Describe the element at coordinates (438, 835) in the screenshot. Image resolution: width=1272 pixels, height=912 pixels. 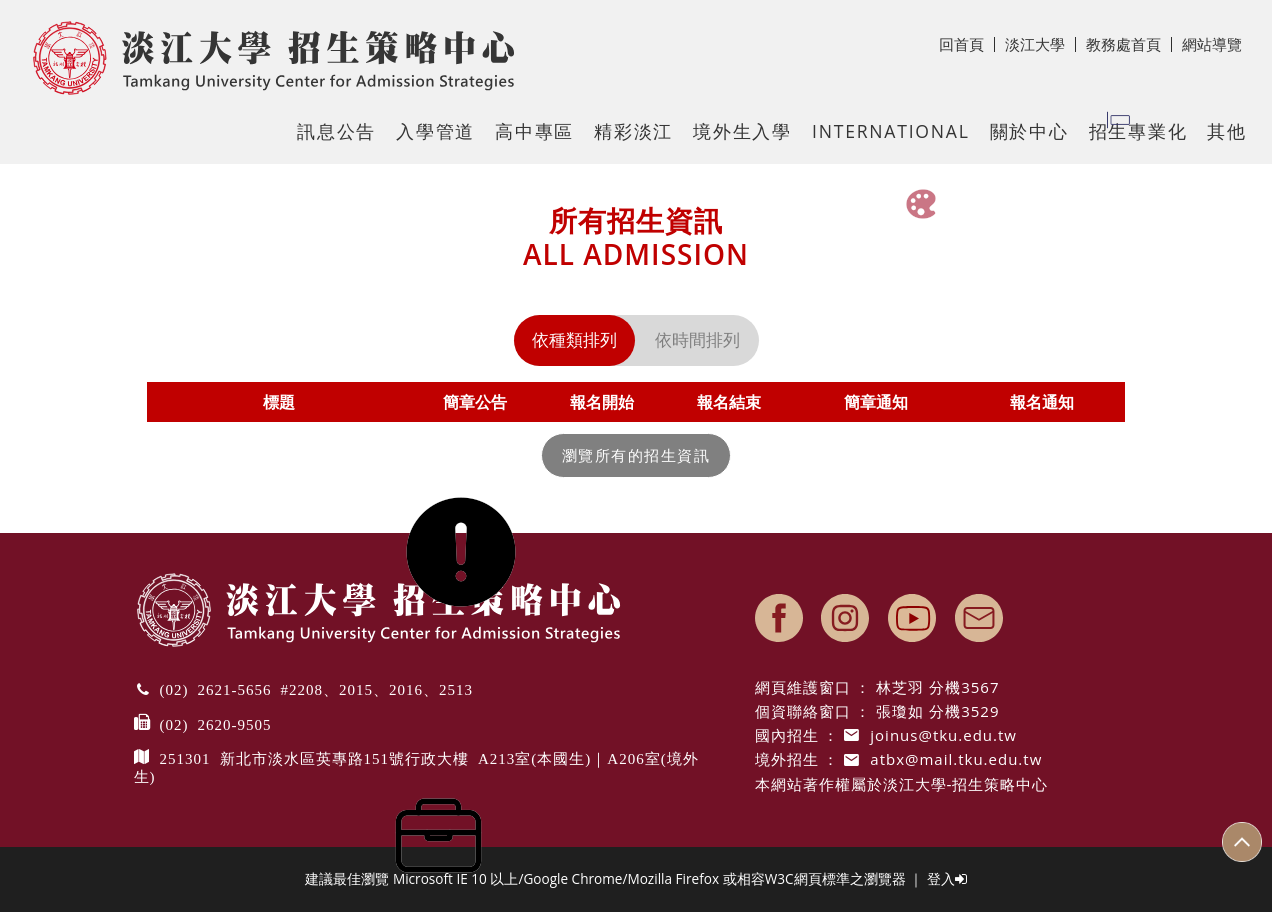
I see `access work or business-related content` at that location.